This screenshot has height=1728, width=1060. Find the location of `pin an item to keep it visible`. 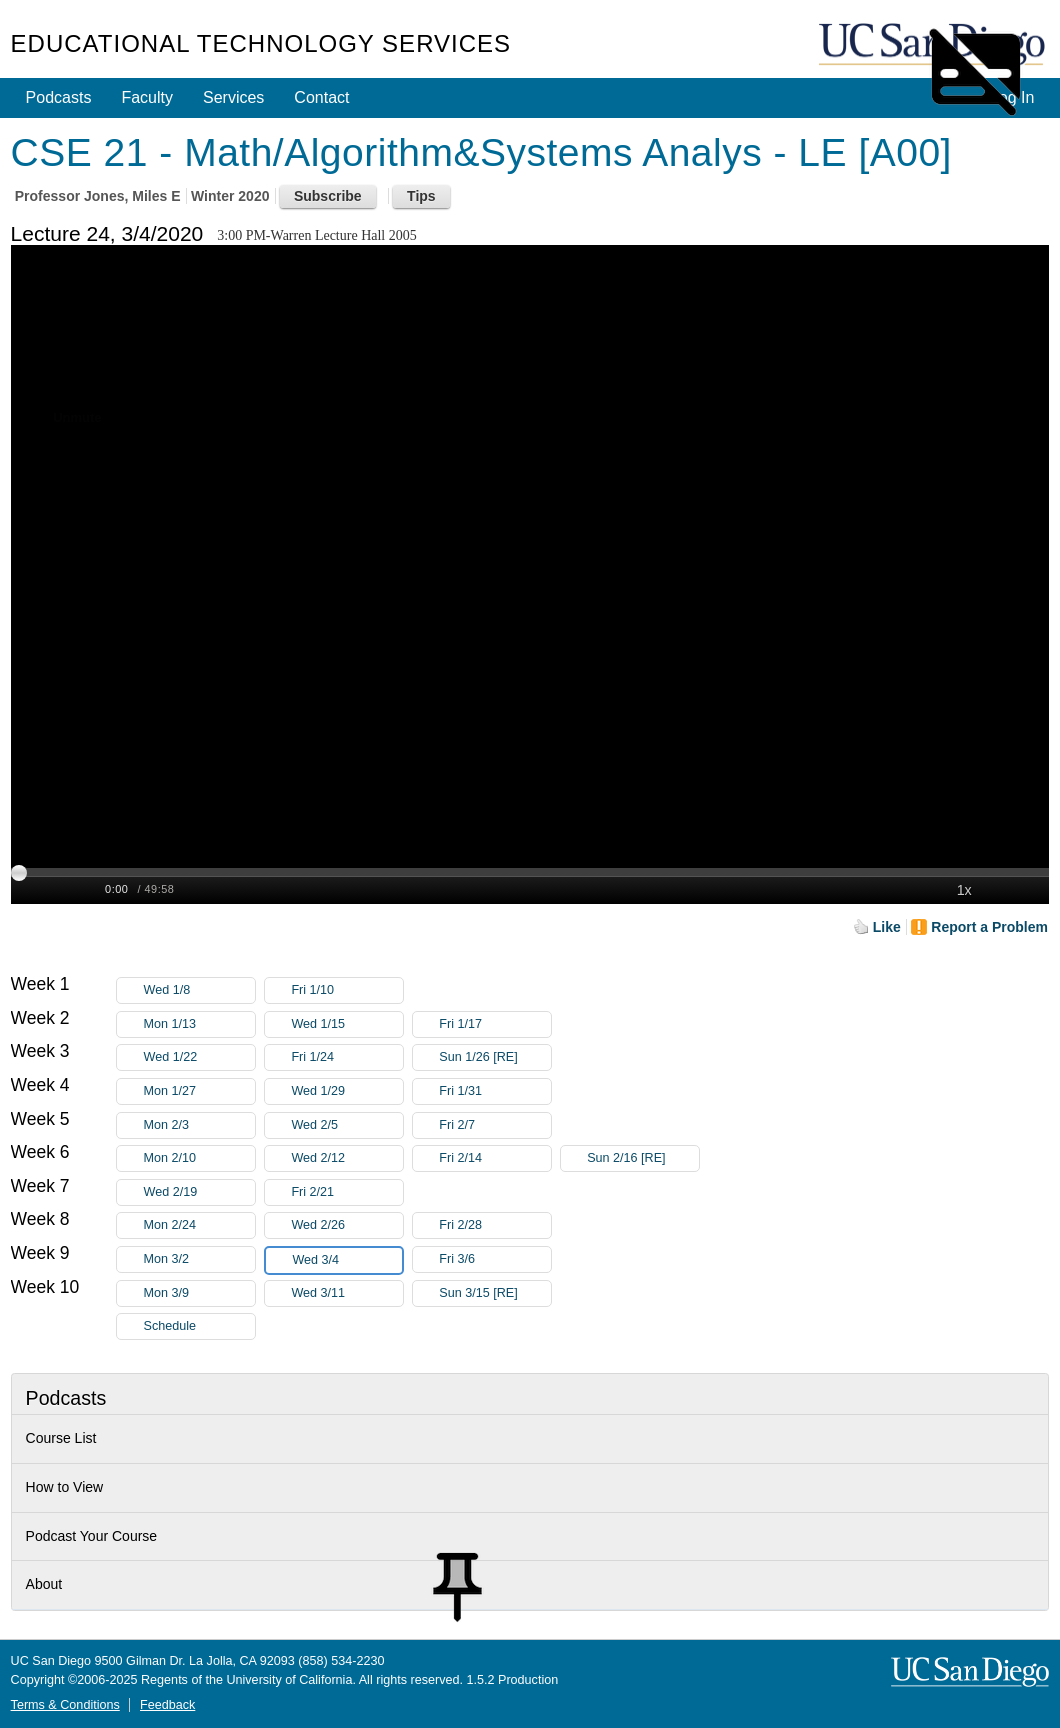

pin an item to keep it visible is located at coordinates (457, 1587).